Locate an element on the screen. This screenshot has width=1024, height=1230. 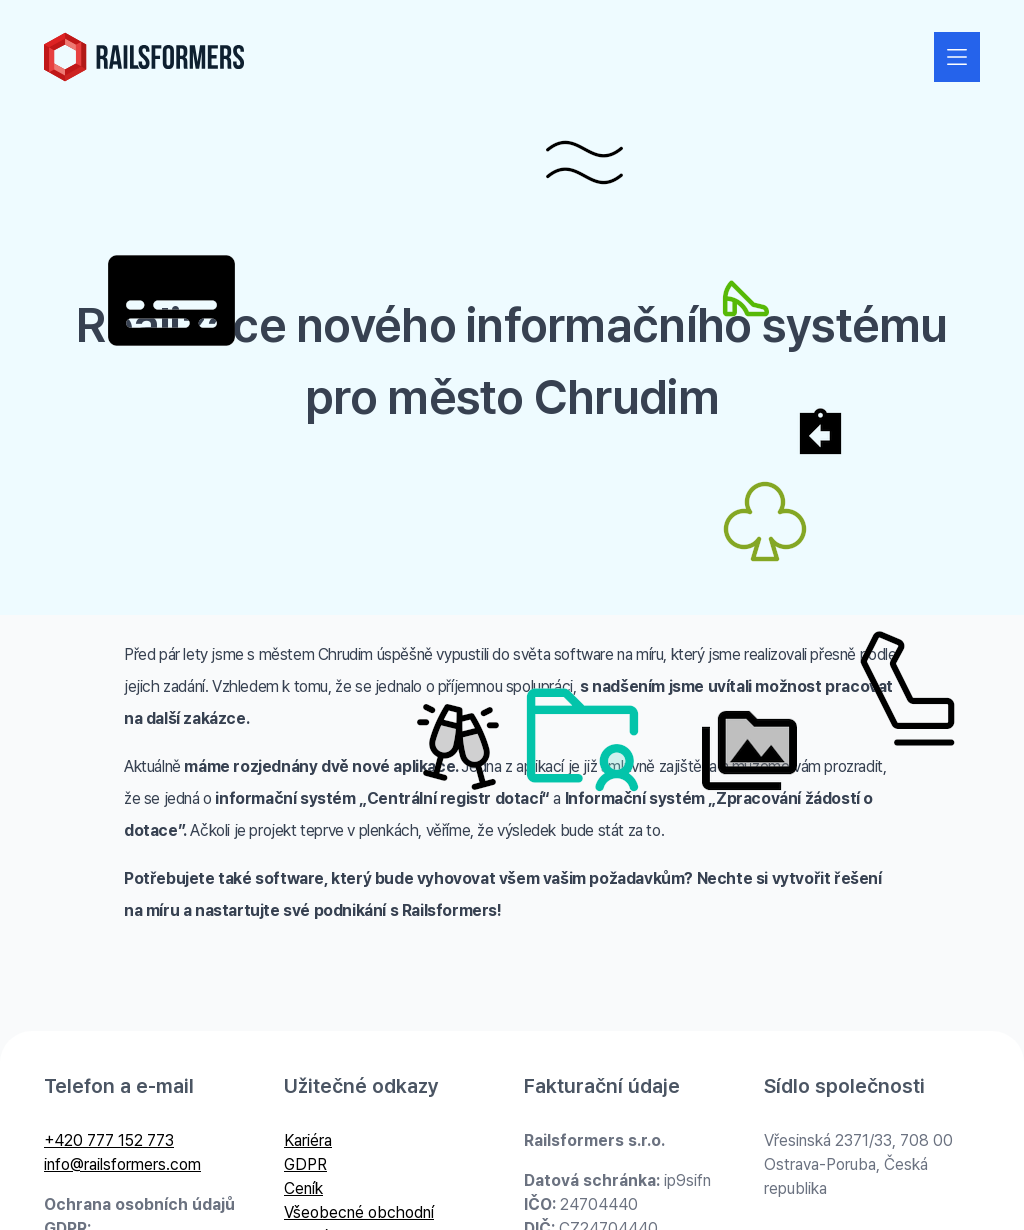
celebrate an achievement or milestone is located at coordinates (459, 746).